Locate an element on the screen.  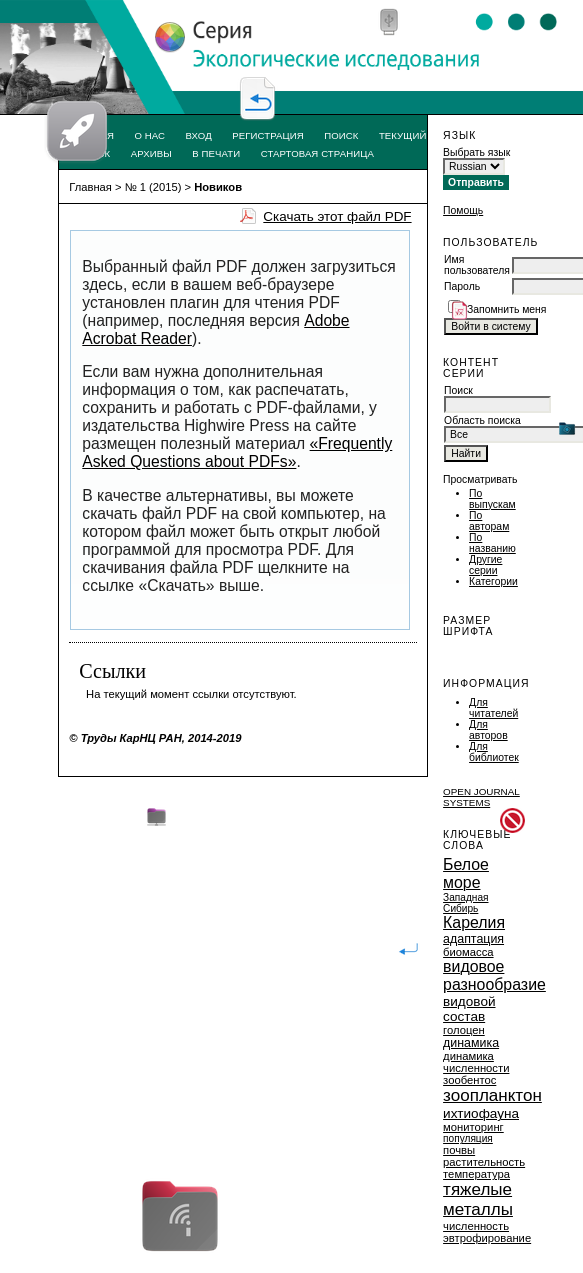
delete selected email message is located at coordinates (512, 820).